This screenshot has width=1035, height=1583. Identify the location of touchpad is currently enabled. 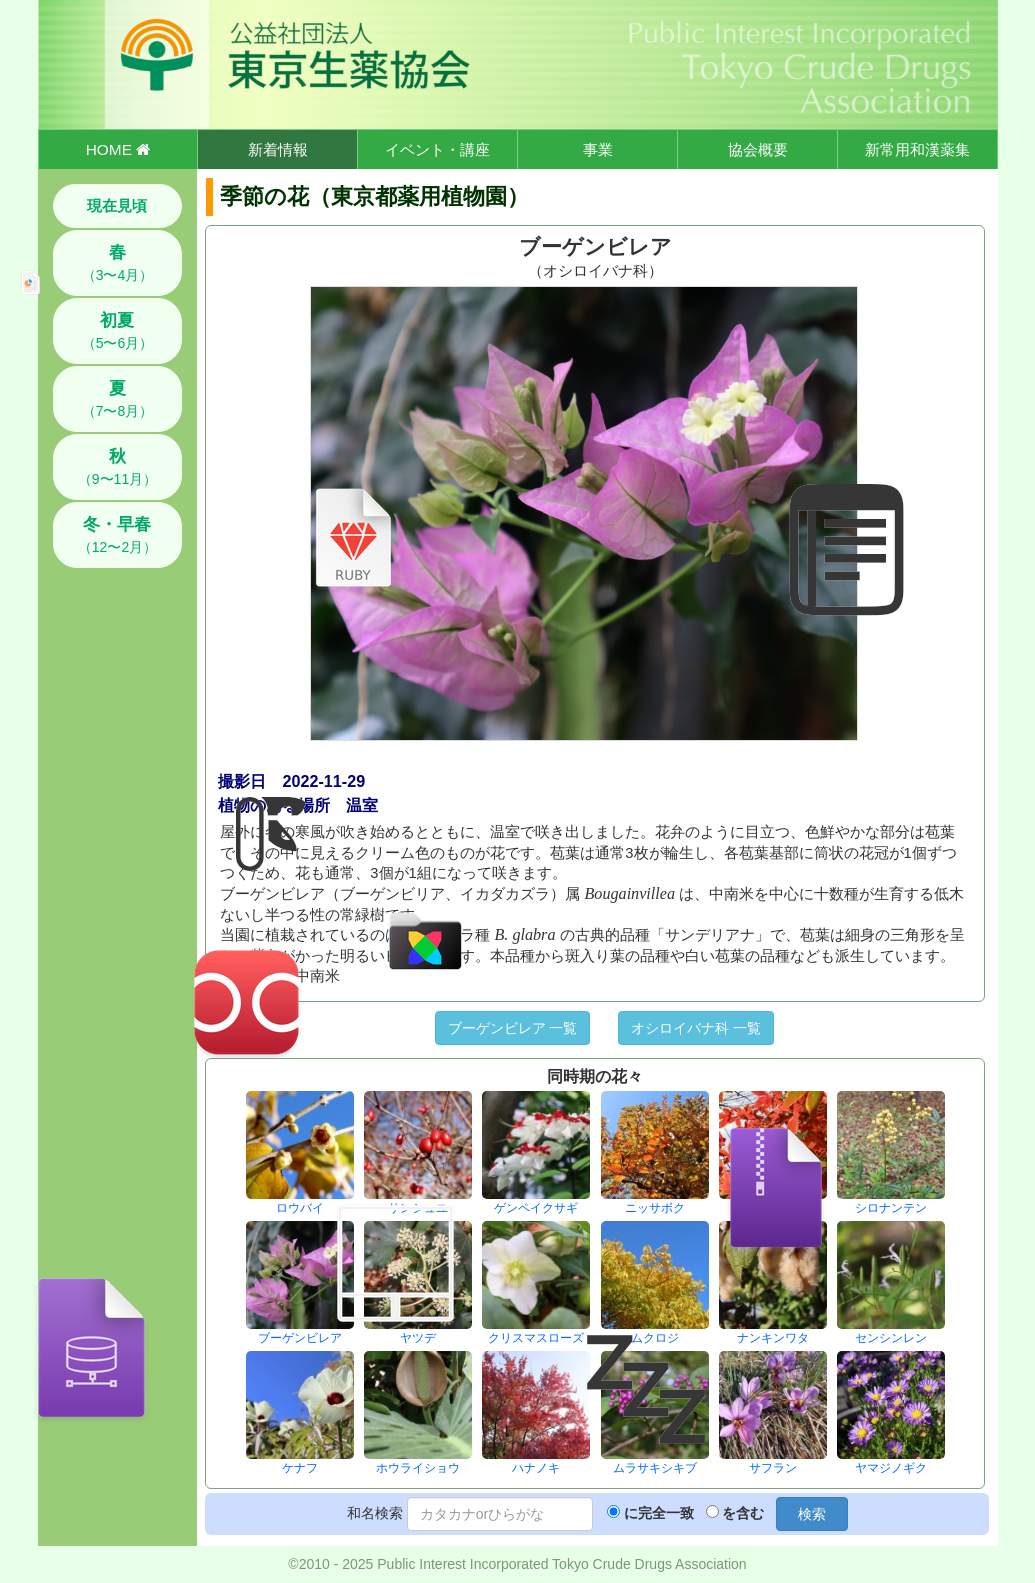
(395, 1263).